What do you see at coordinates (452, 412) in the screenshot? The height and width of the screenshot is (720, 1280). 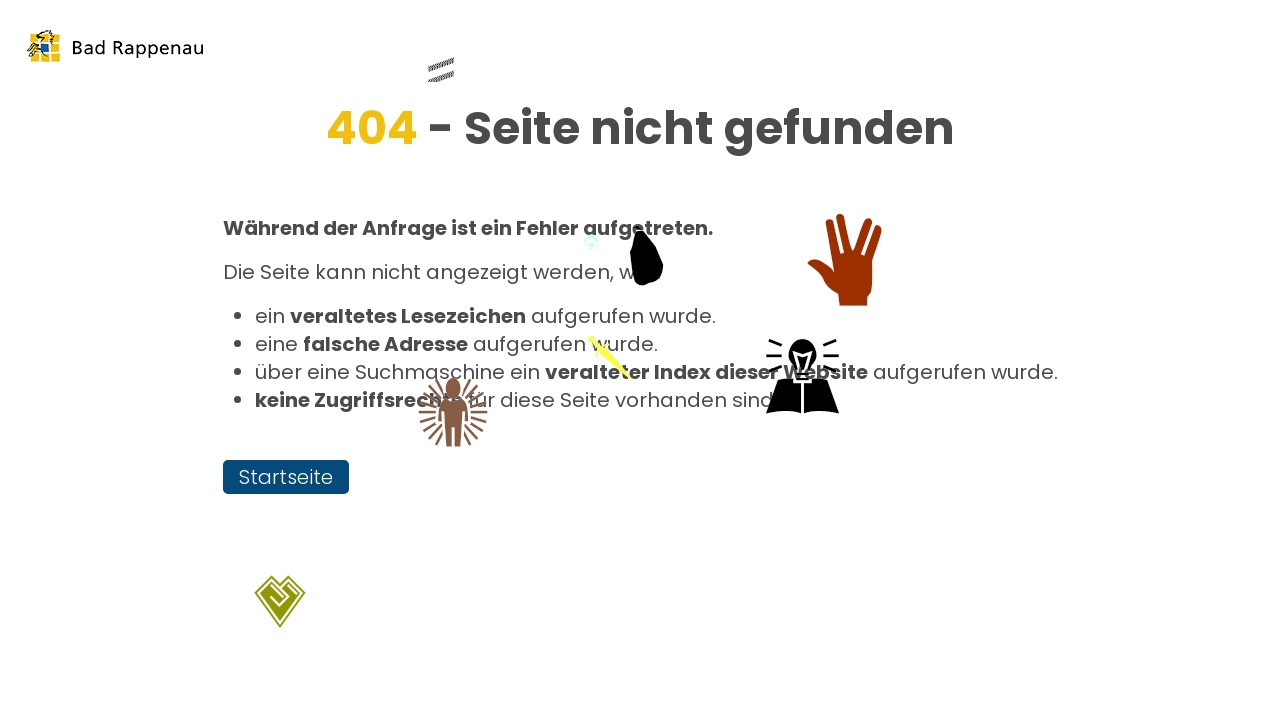 I see `activate aura or radiance effect` at bounding box center [452, 412].